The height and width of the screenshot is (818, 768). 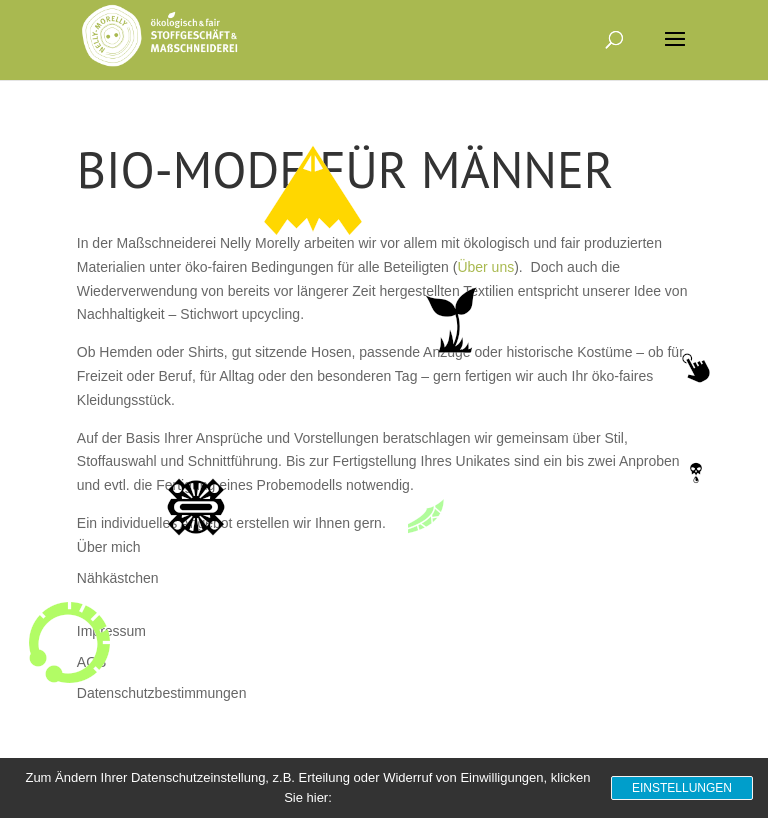 What do you see at coordinates (696, 473) in the screenshot?
I see `indicates a poisonous or toxic item` at bounding box center [696, 473].